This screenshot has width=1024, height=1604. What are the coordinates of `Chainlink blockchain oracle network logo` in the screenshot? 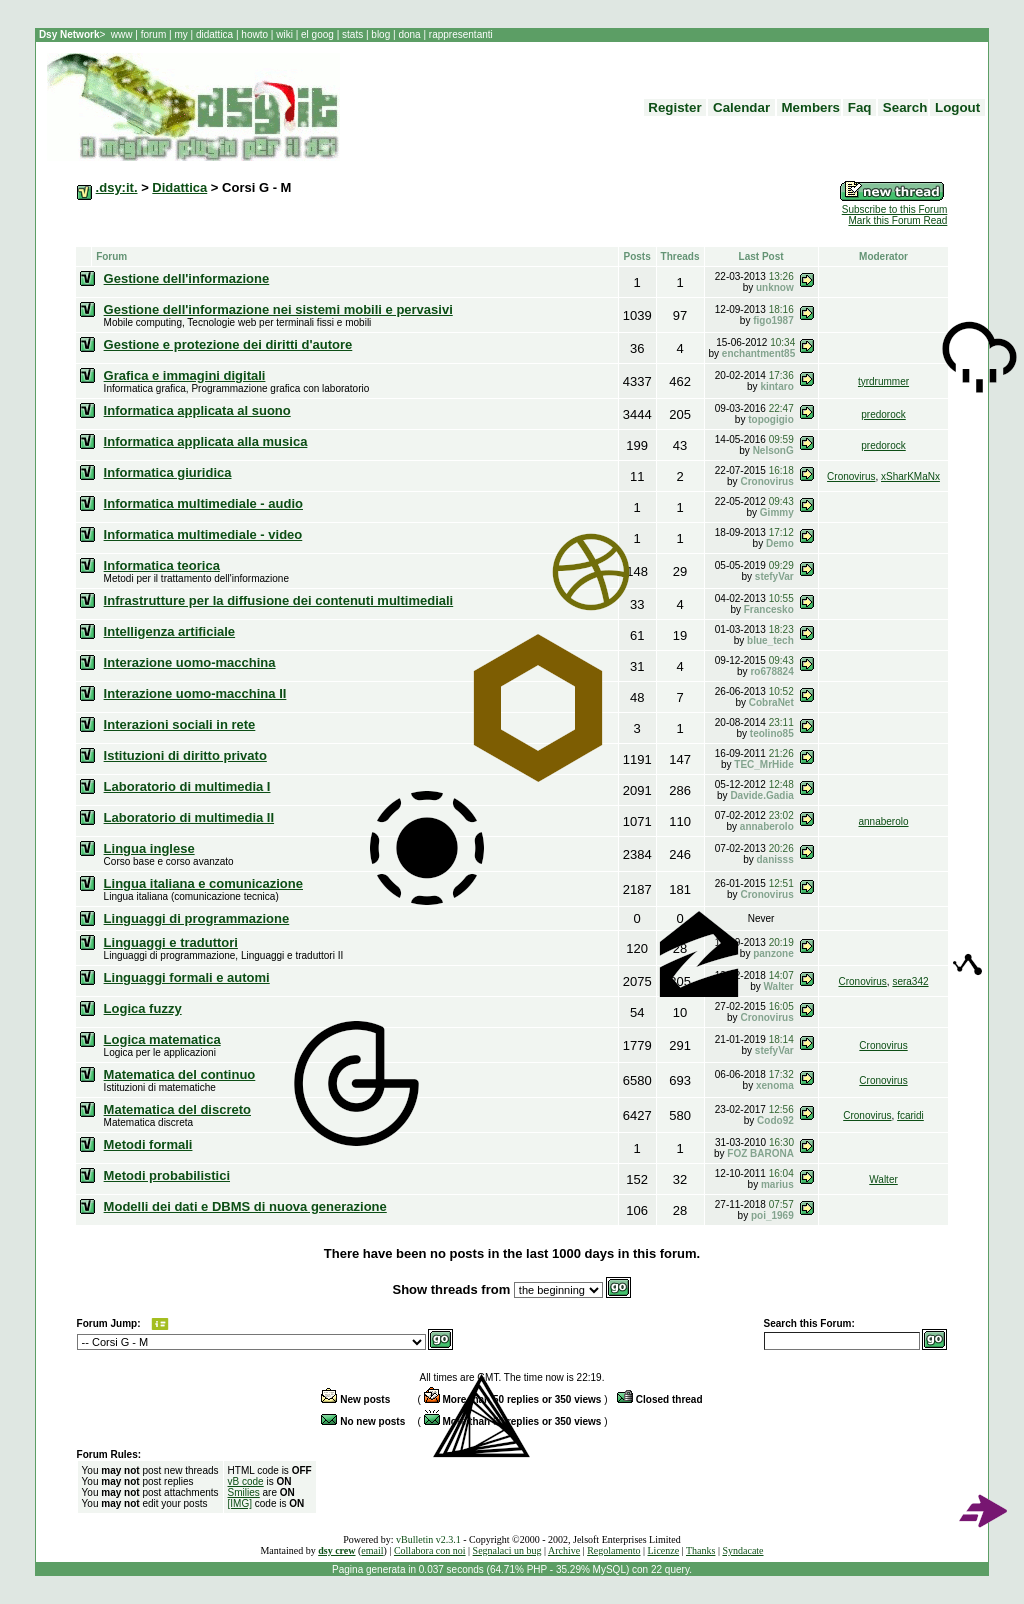 It's located at (538, 708).